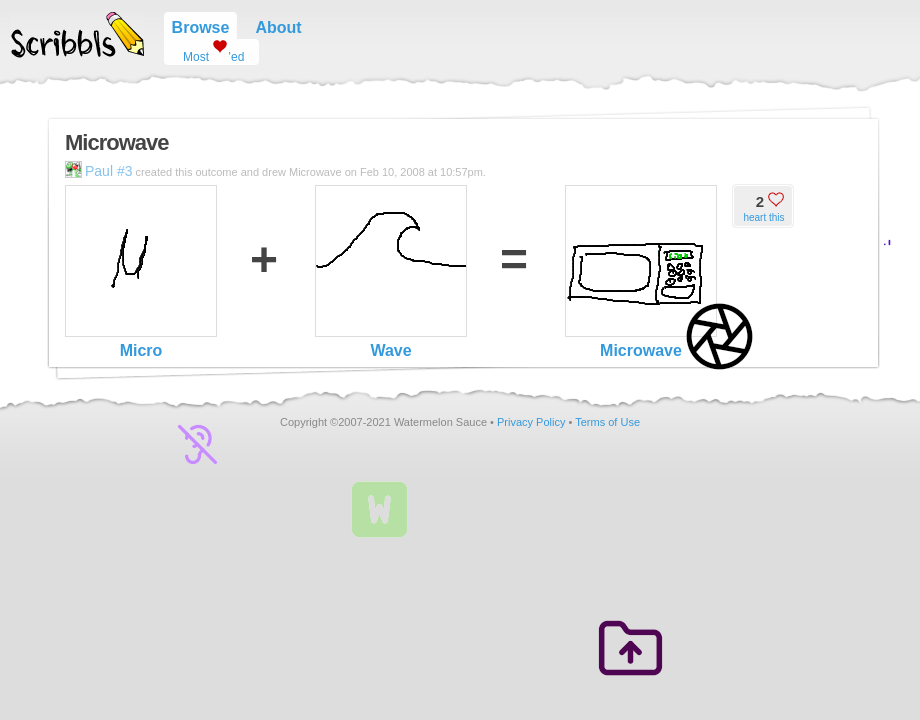 Image resolution: width=920 pixels, height=720 pixels. Describe the element at coordinates (894, 237) in the screenshot. I see `indicates weak signal strength` at that location.